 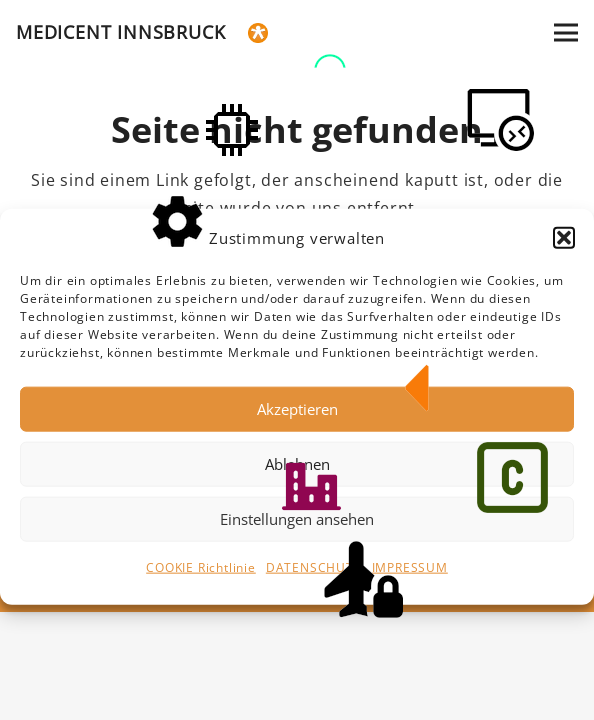 I want to click on navigate to the previous item or page, so click(x=417, y=388).